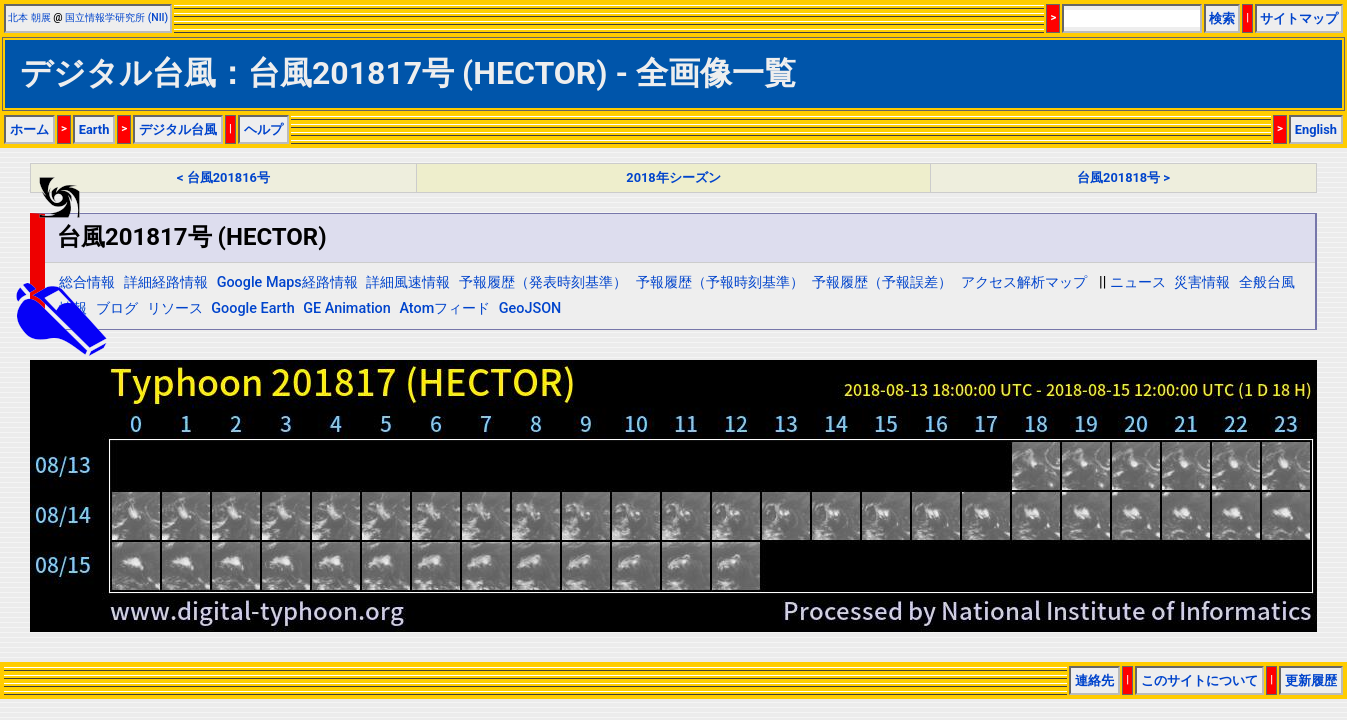 The image size is (1347, 720). Describe the element at coordinates (59, 197) in the screenshot. I see `indicates wind or air-based ability in game` at that location.